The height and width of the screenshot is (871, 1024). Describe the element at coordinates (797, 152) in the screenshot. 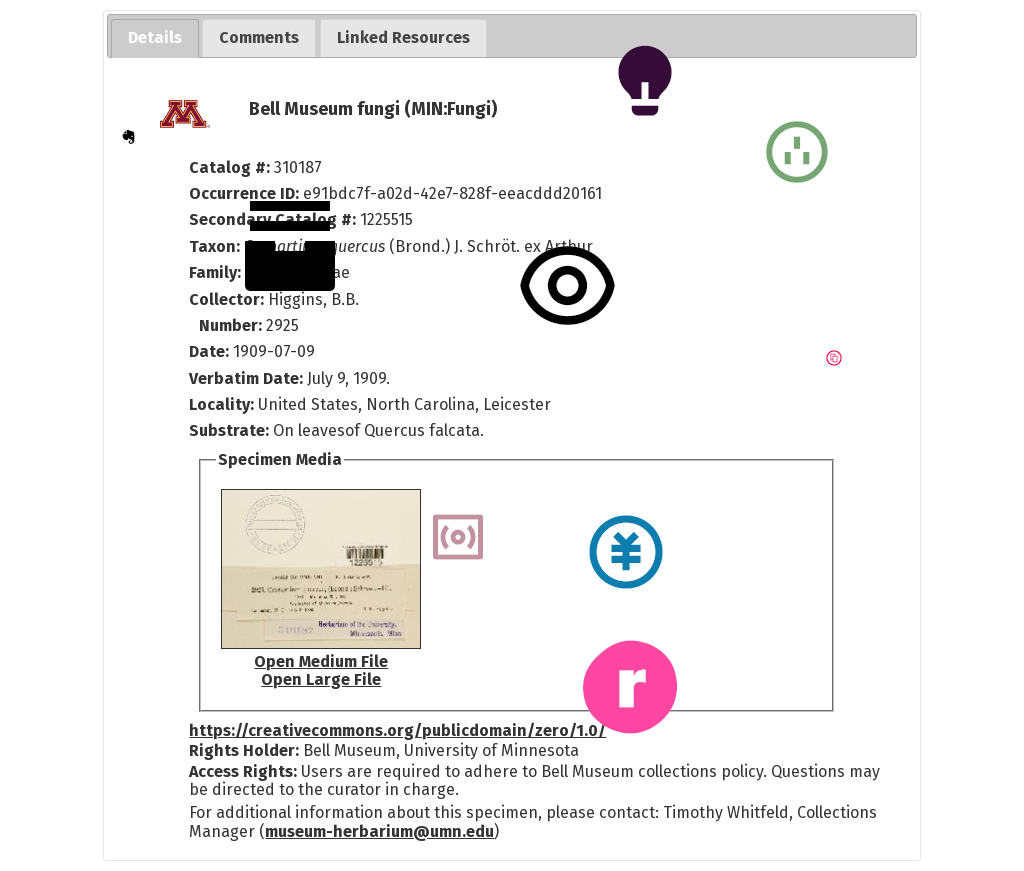

I see `electrical outlet or power socket indicator` at that location.